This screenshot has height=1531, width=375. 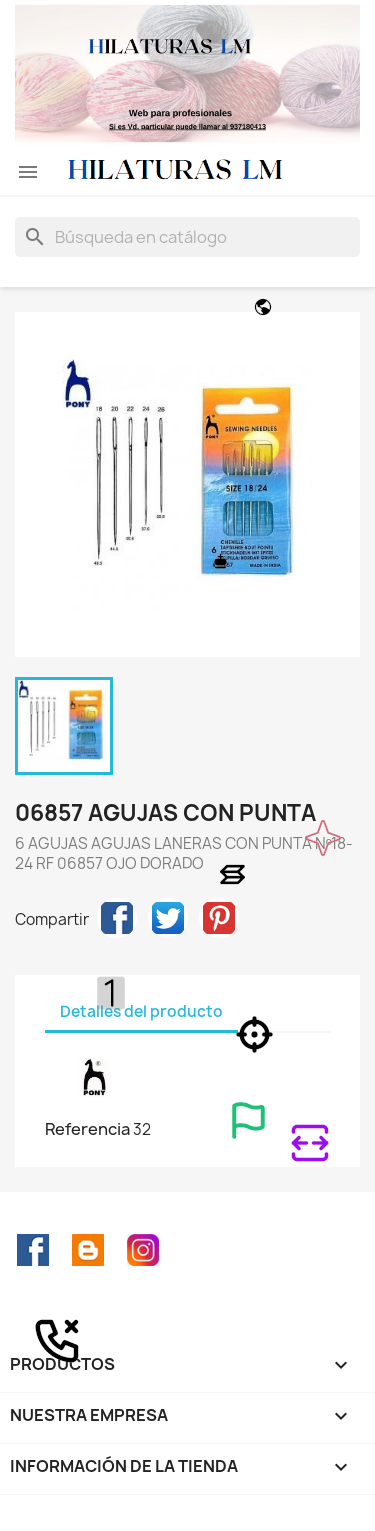 What do you see at coordinates (111, 993) in the screenshot?
I see `indicates first place or top ranking` at bounding box center [111, 993].